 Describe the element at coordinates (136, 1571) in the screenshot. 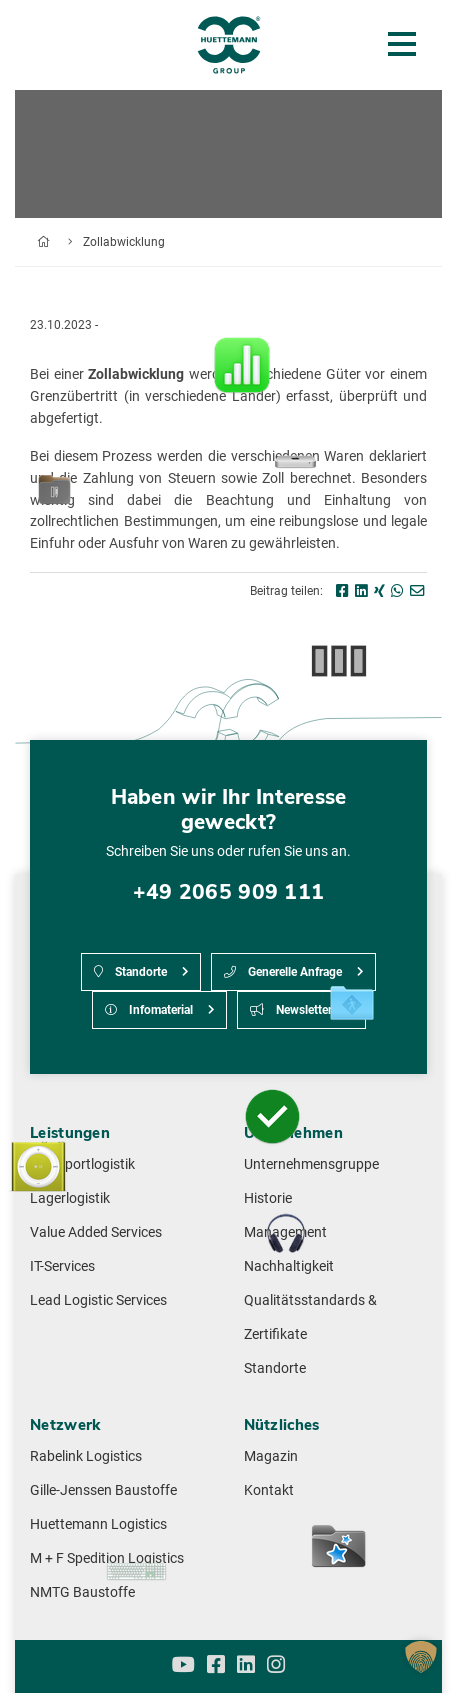

I see `bluetooth keyboard connected successfully` at that location.